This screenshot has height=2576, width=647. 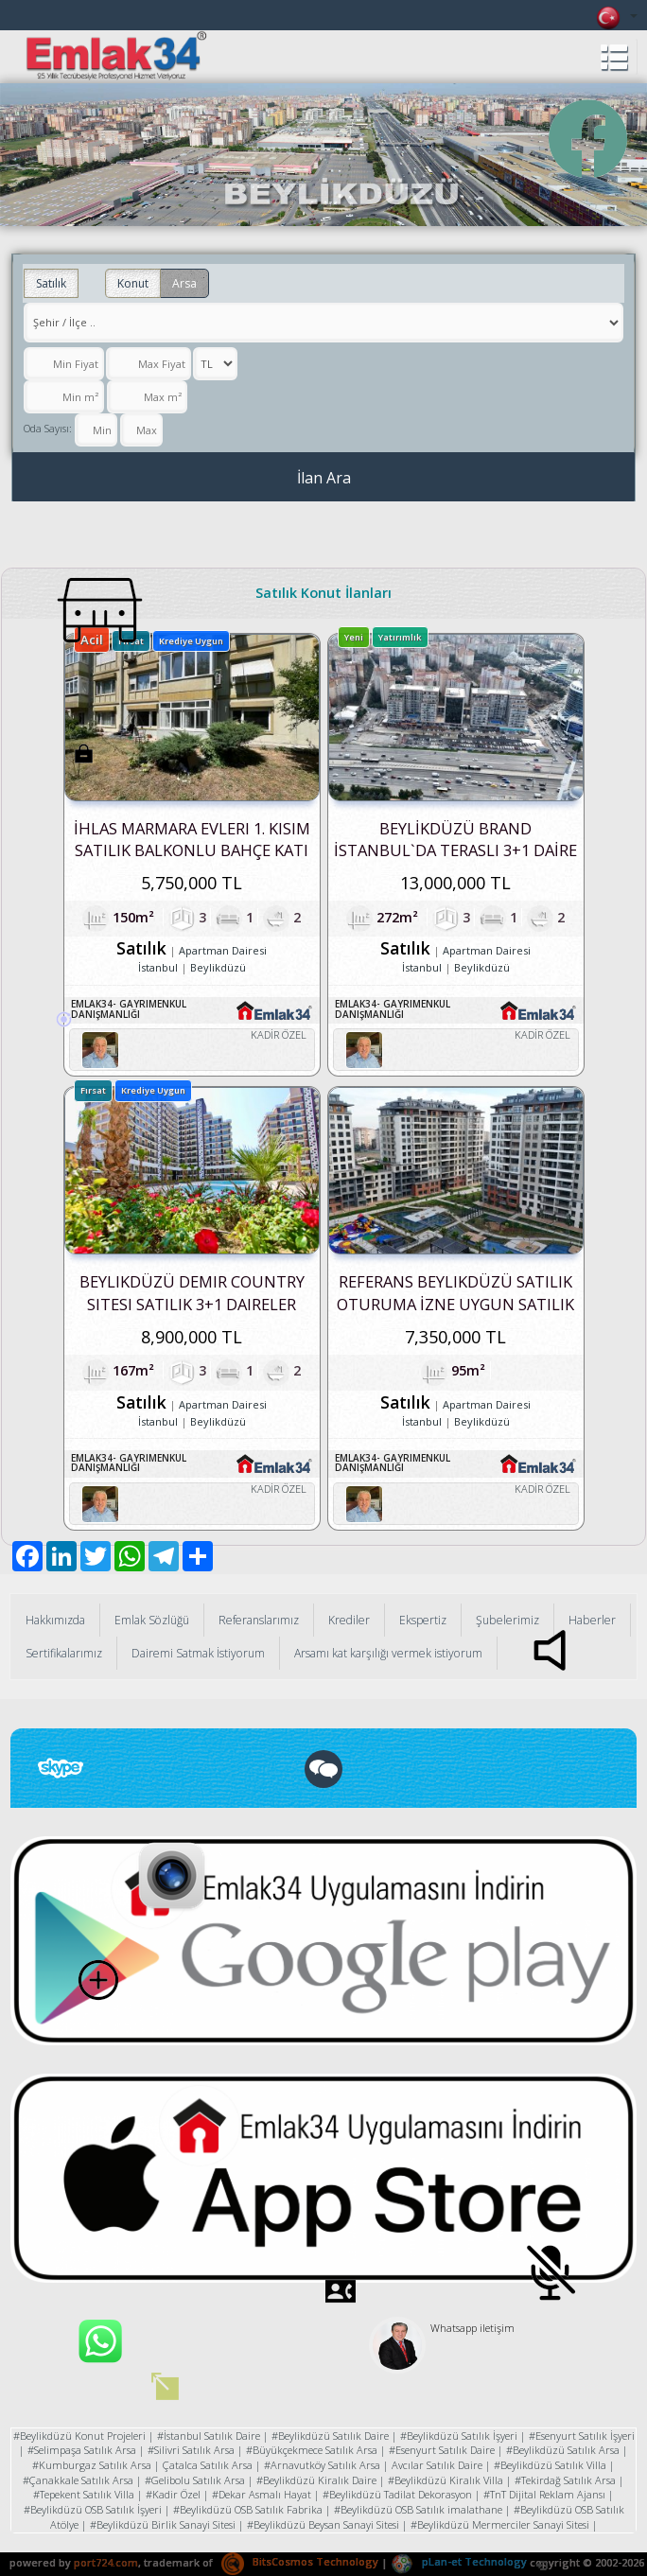 I want to click on add a new item, so click(x=98, y=1980).